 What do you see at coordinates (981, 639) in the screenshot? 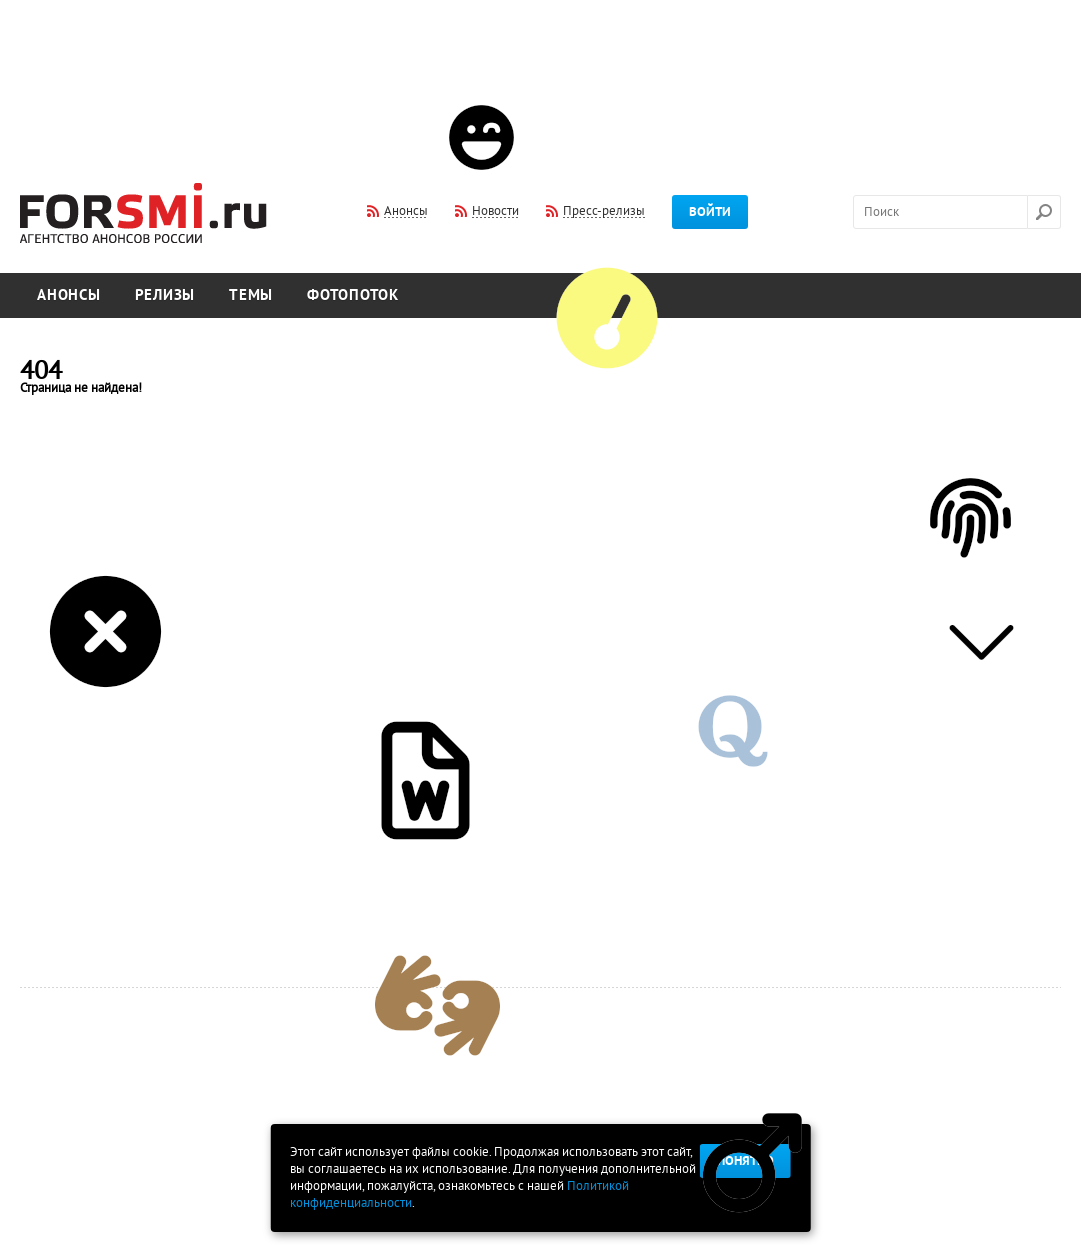
I see `expand a dropdown menu or section` at bounding box center [981, 639].